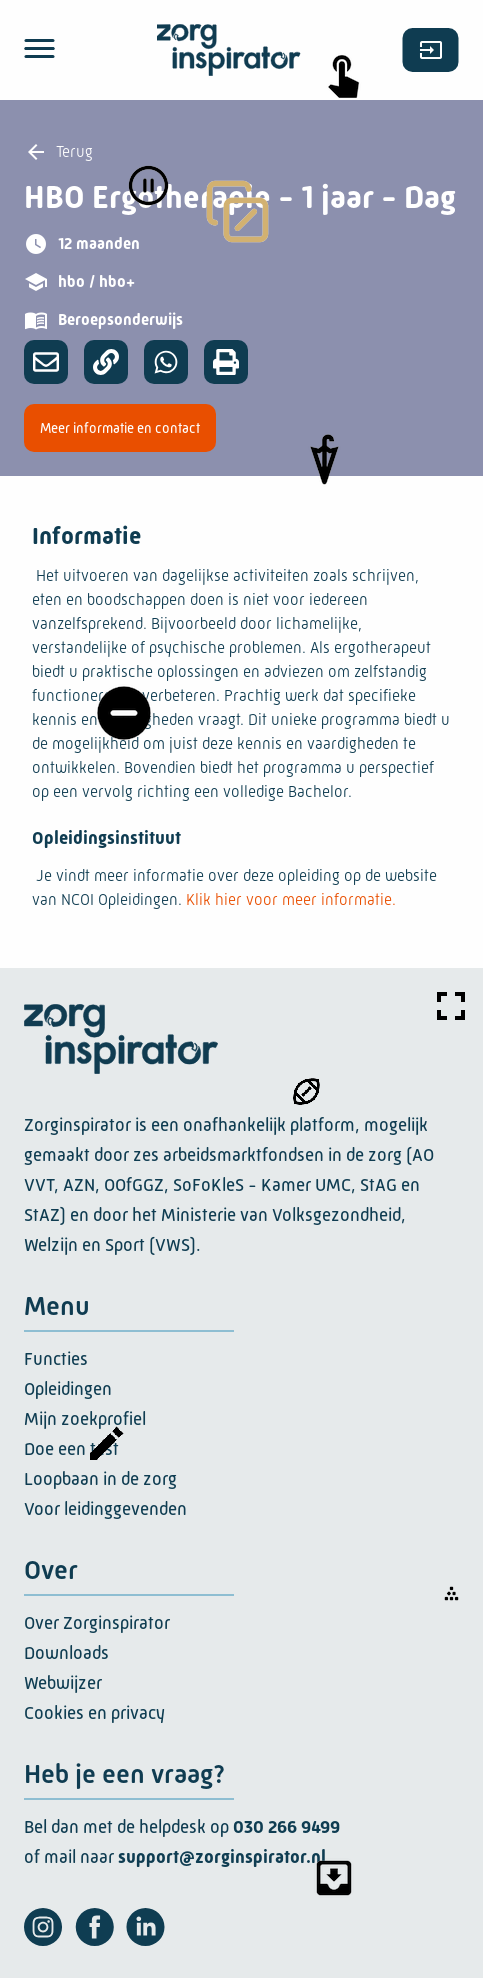 The width and height of the screenshot is (483, 1978). I want to click on enable do not disturb mode, so click(124, 713).